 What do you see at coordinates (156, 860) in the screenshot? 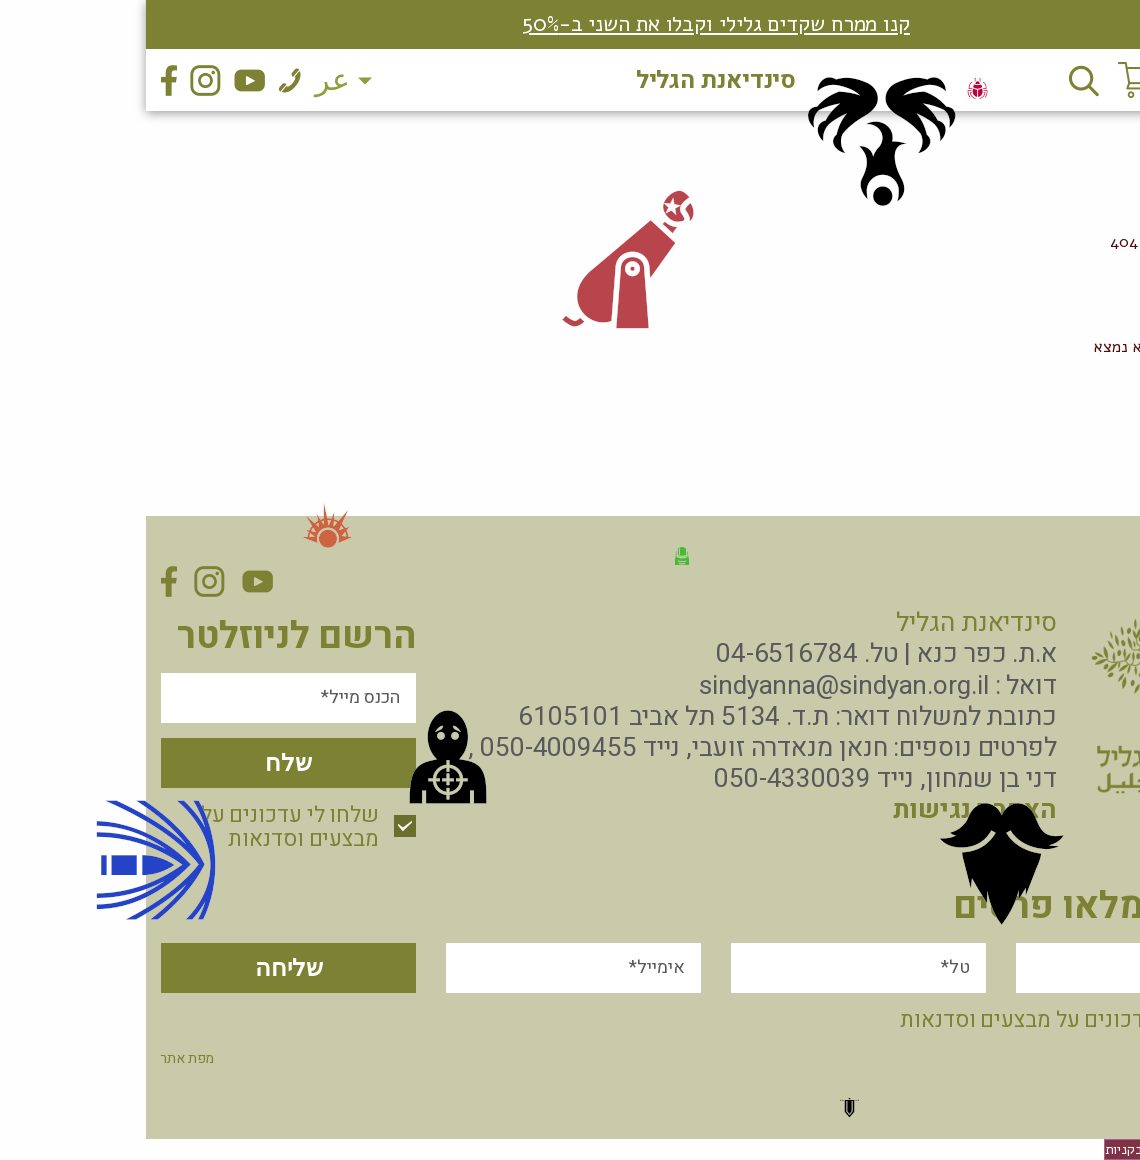
I see `indicates high-speed or fast-forward action` at bounding box center [156, 860].